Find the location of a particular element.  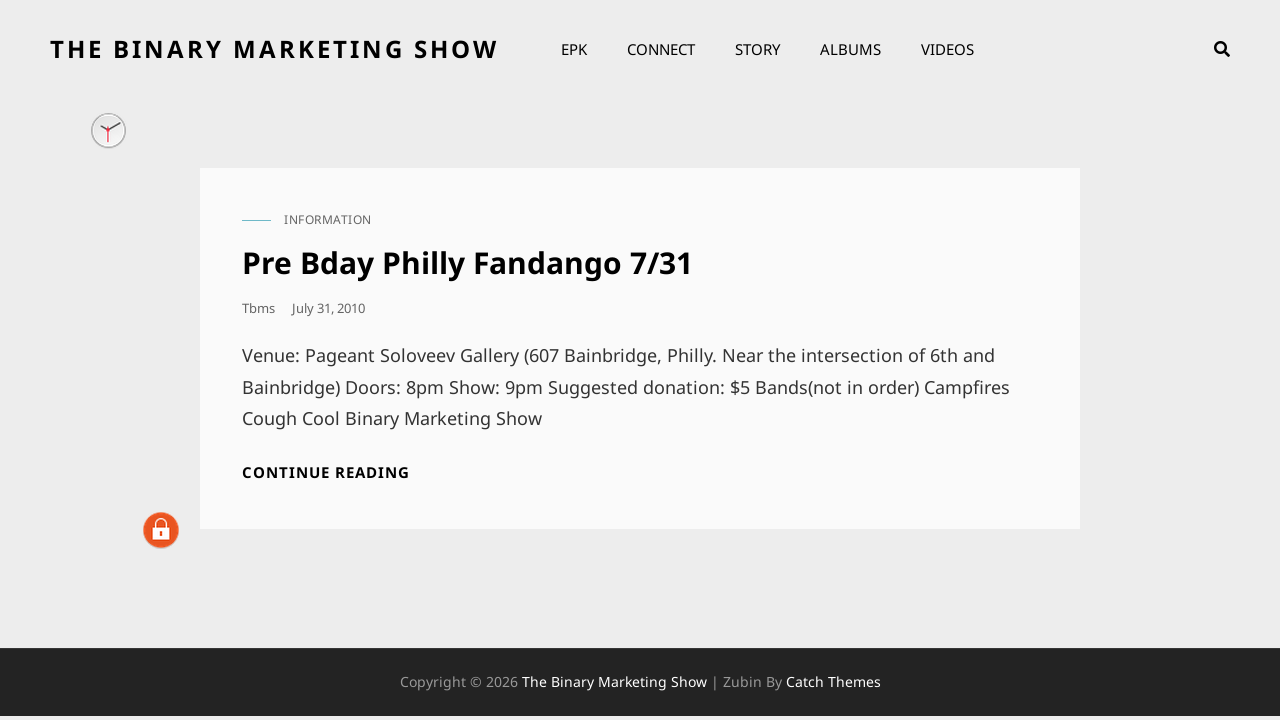

brightness settings are locked is located at coordinates (161, 530).